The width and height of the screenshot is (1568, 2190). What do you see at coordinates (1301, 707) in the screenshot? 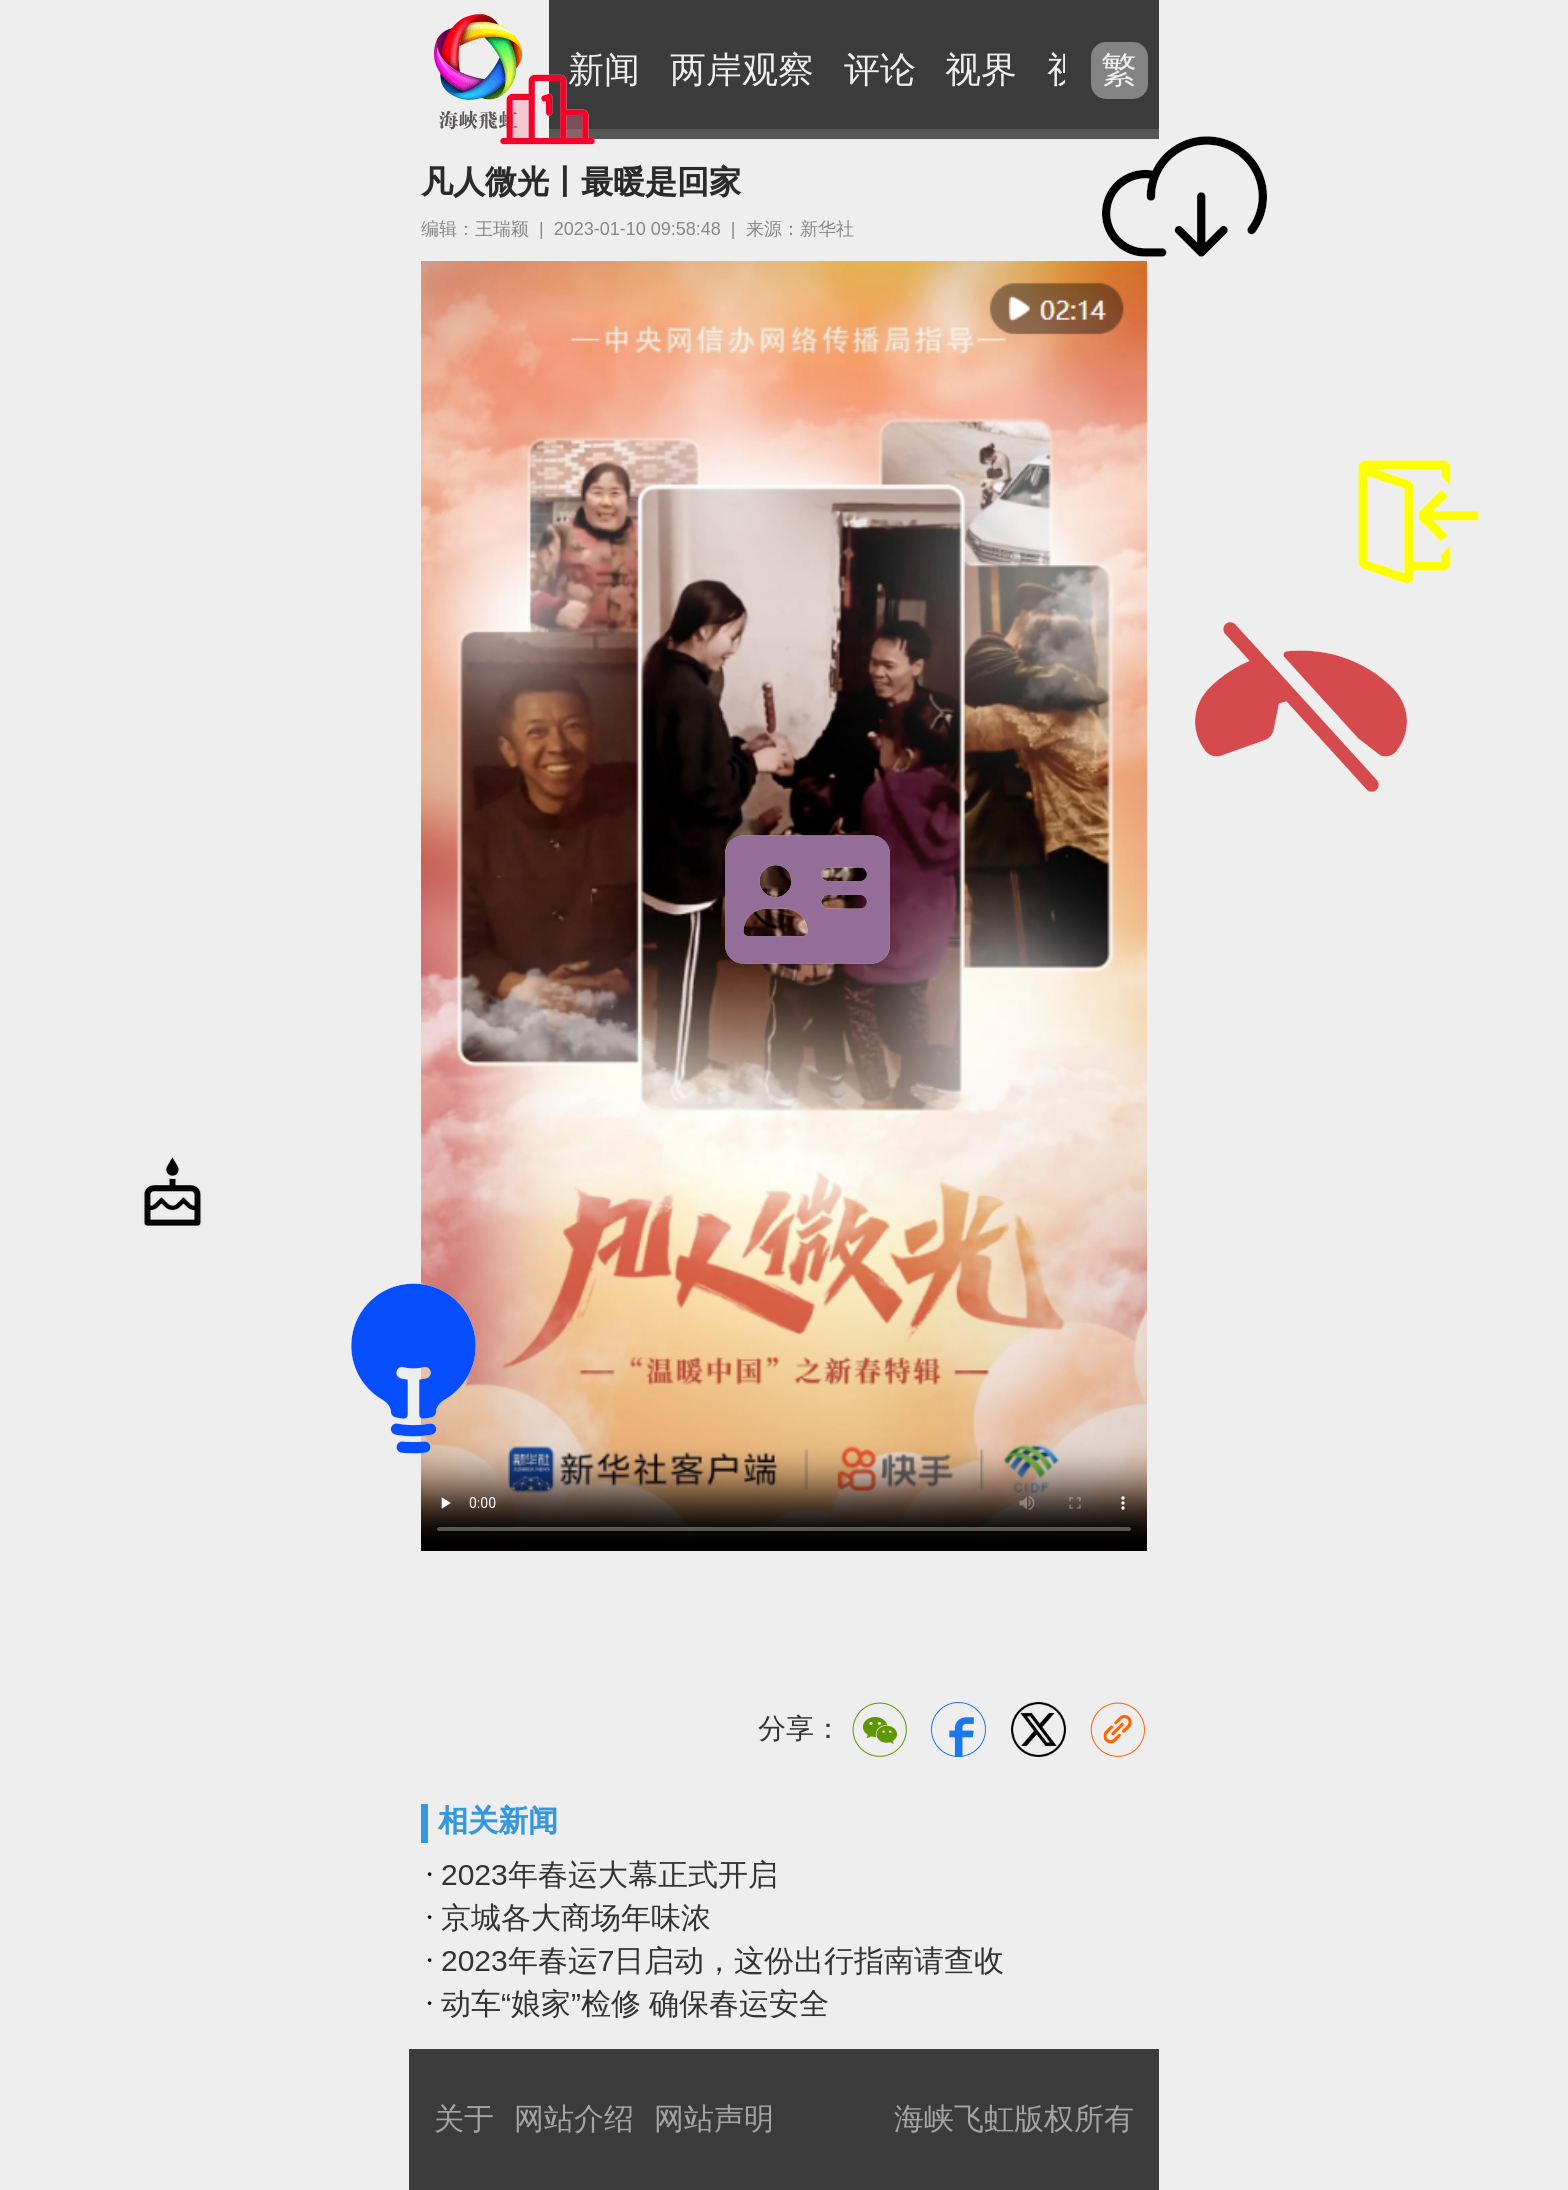
I see `end or decline an incoming call` at bounding box center [1301, 707].